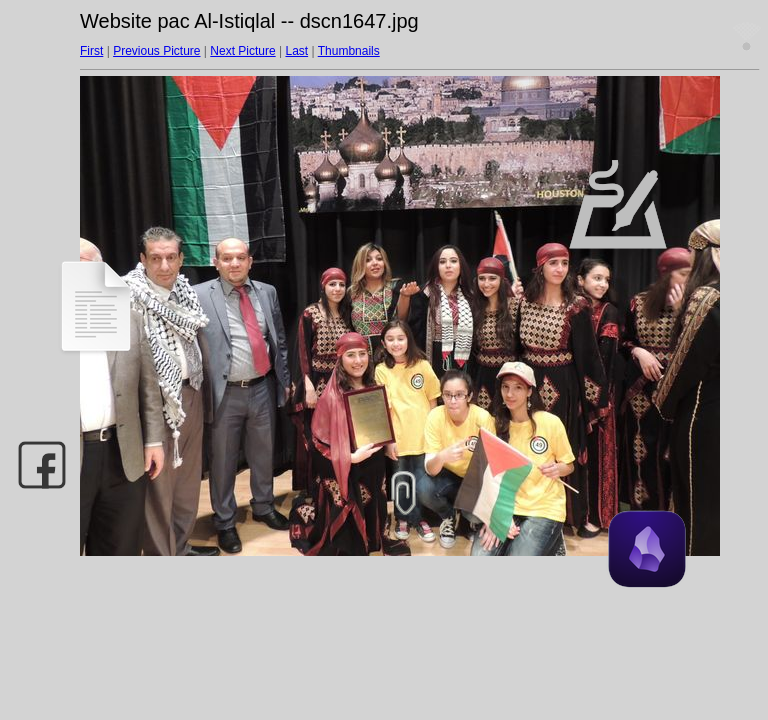 The width and height of the screenshot is (768, 720). Describe the element at coordinates (618, 207) in the screenshot. I see `connect a drawing tablet or stylus input device` at that location.